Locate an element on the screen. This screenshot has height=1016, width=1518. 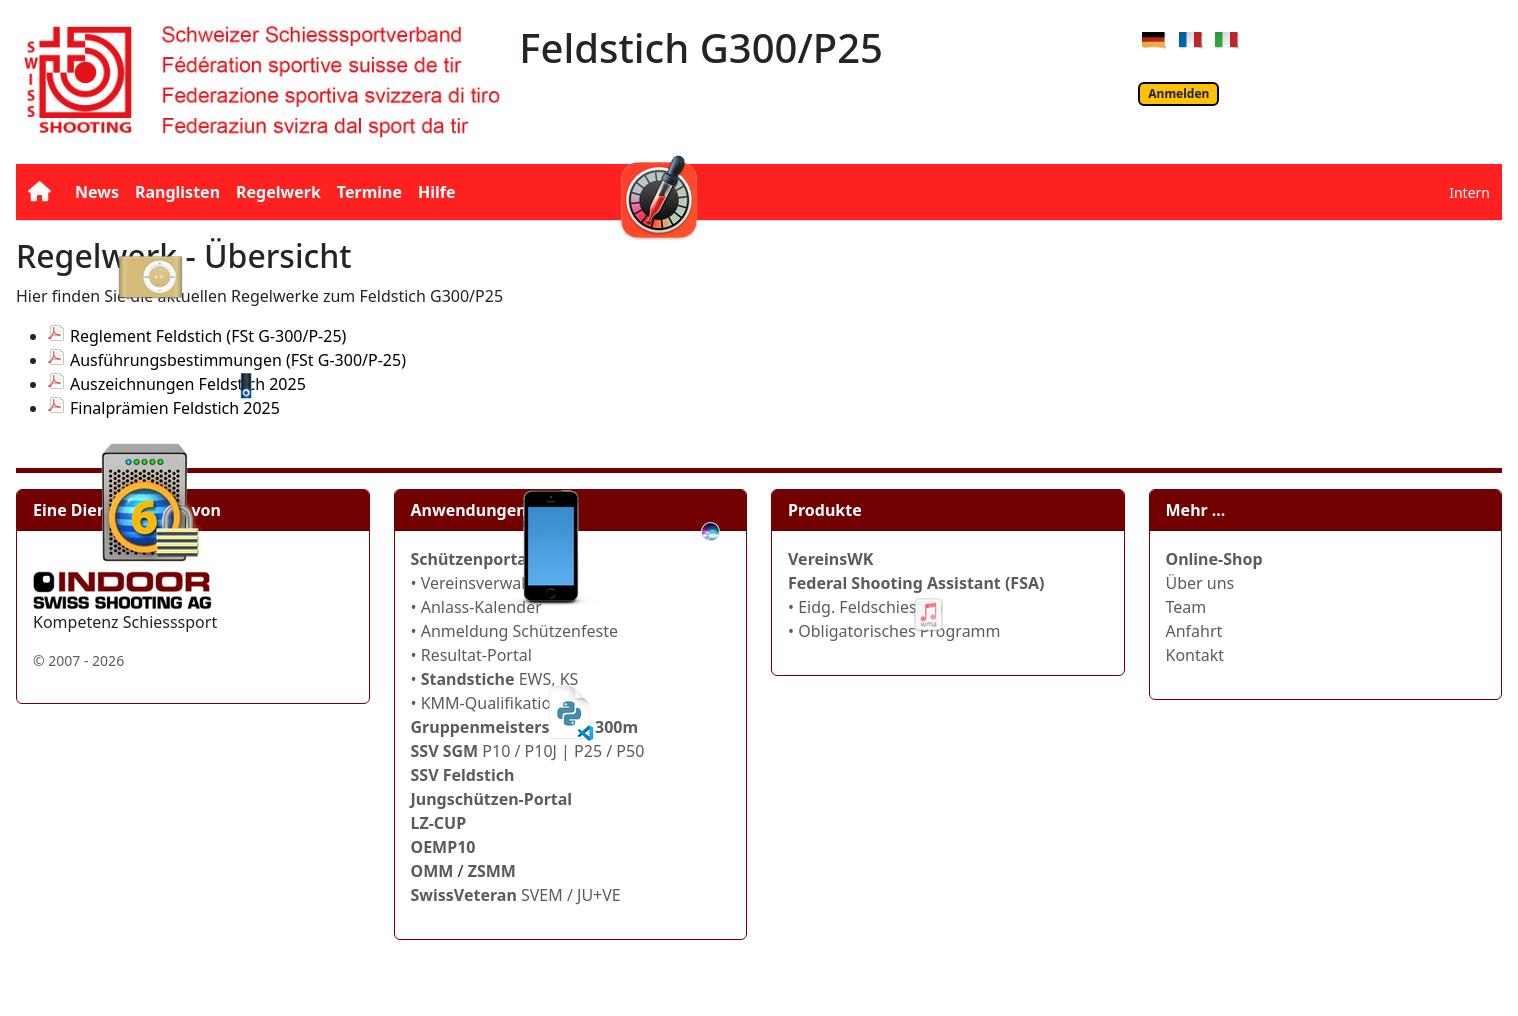
indicates a locked RAID 6 storage array is located at coordinates (144, 502).